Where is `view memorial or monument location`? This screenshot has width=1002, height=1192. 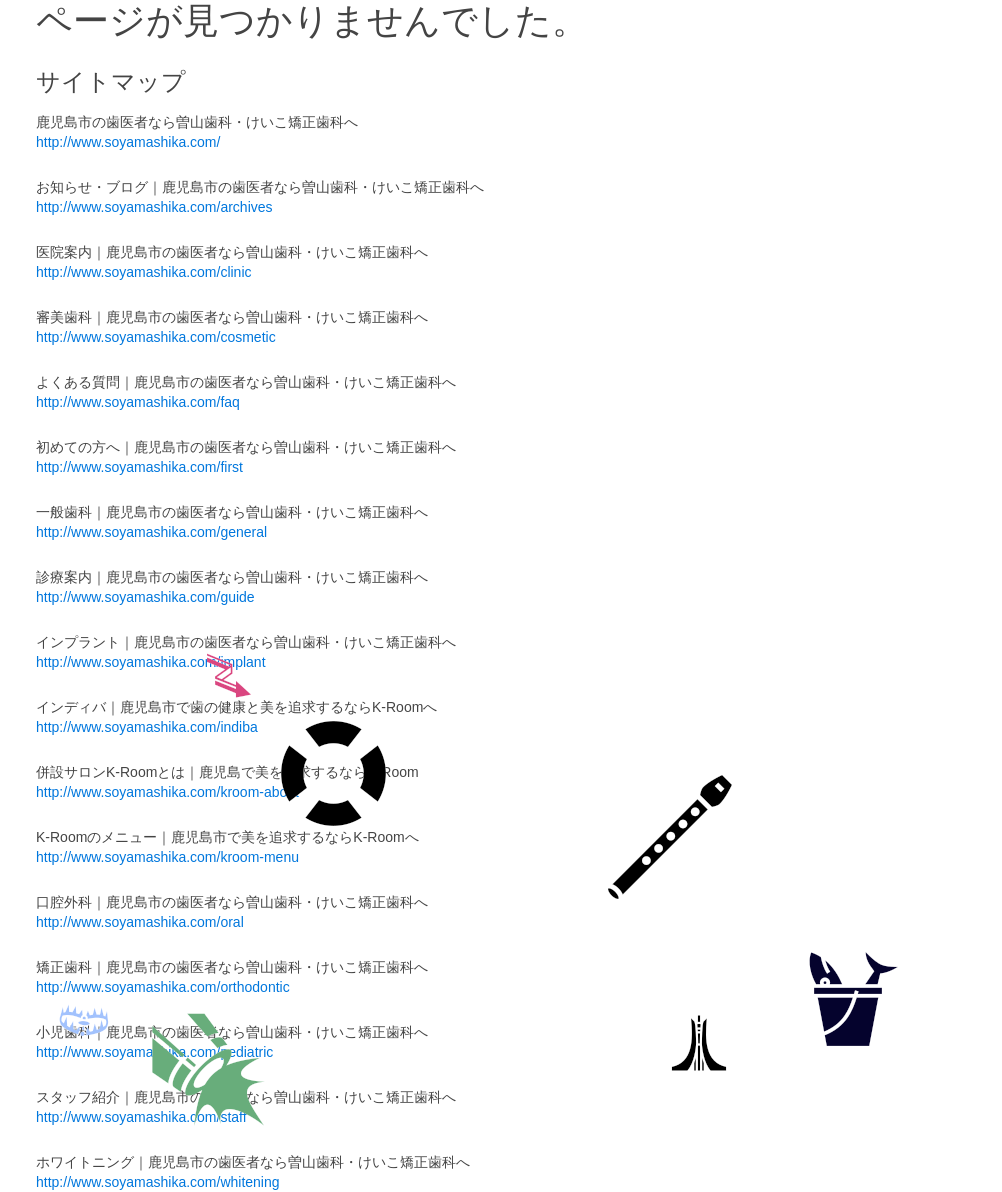 view memorial or monument location is located at coordinates (699, 1043).